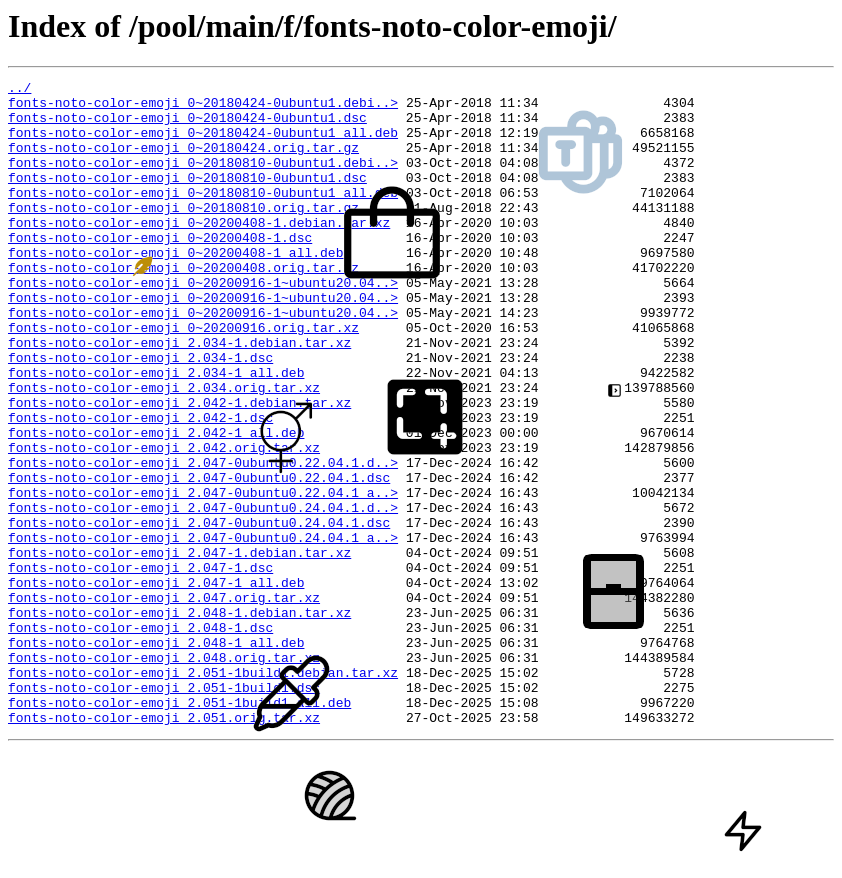  What do you see at coordinates (580, 153) in the screenshot?
I see `open microsoft teams` at bounding box center [580, 153].